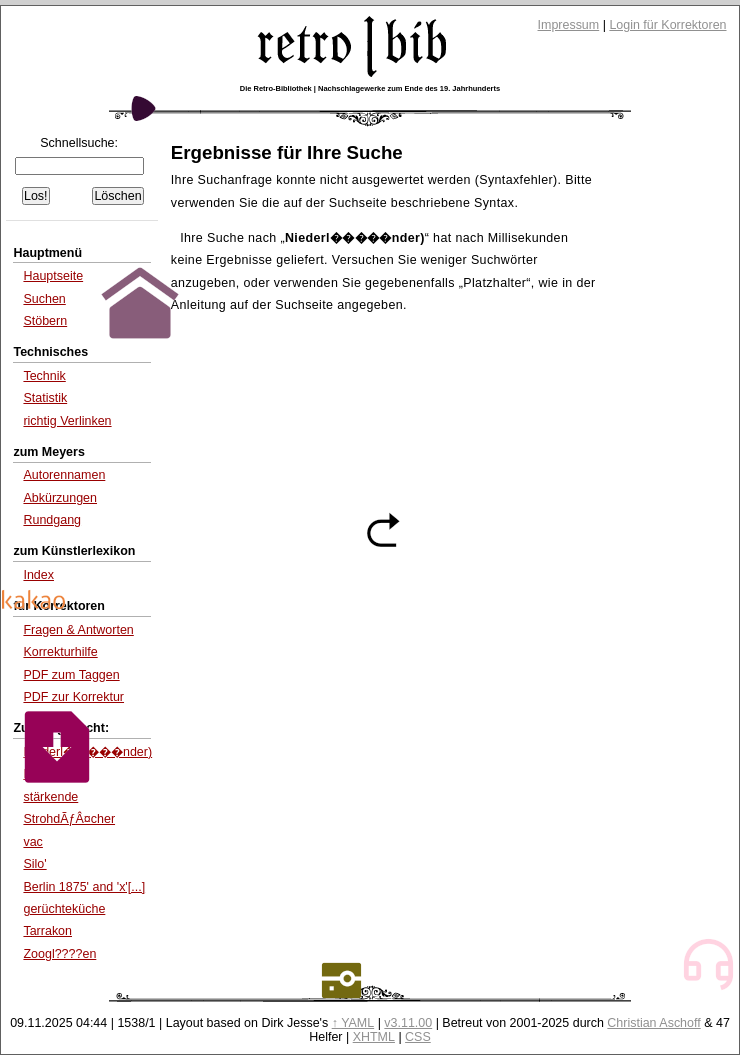 The height and width of the screenshot is (1055, 740). I want to click on connect to a projector or external display, so click(341, 980).